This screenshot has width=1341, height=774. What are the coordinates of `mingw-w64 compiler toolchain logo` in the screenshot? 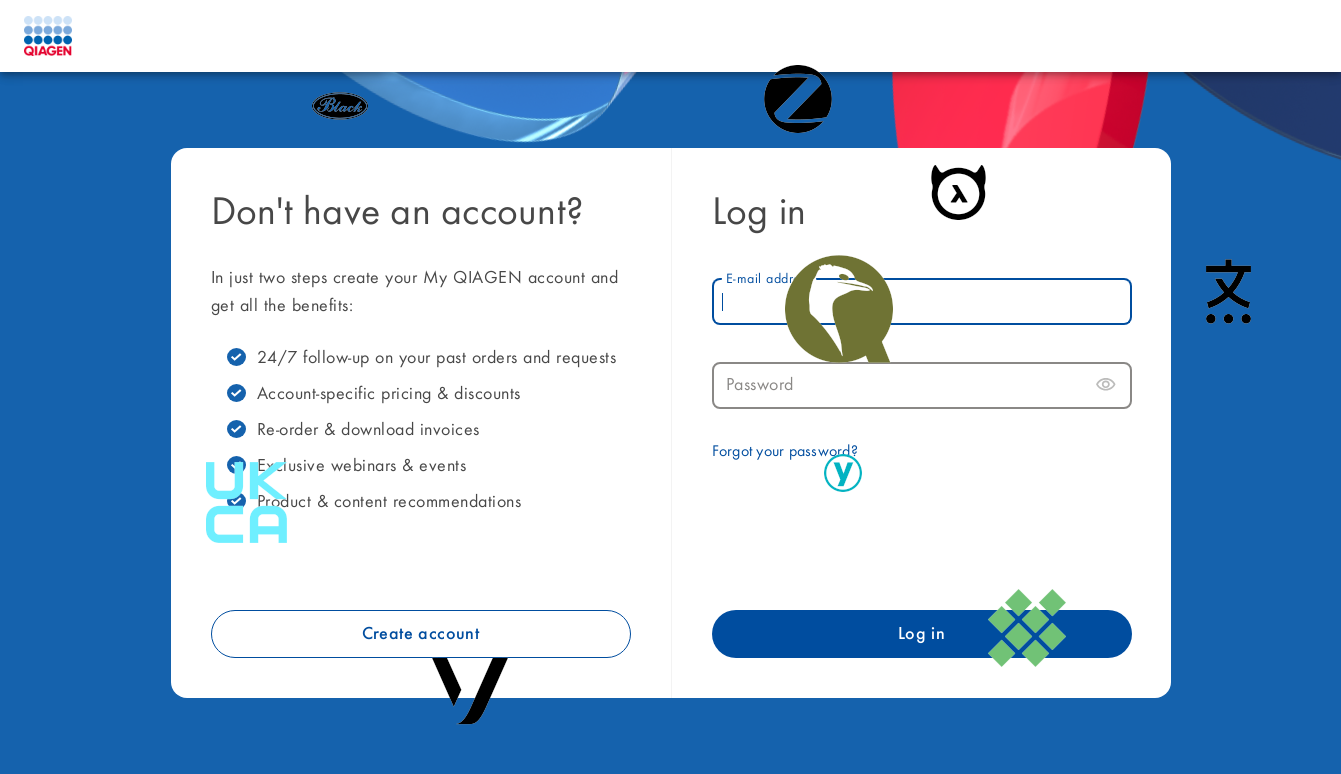 It's located at (1027, 628).